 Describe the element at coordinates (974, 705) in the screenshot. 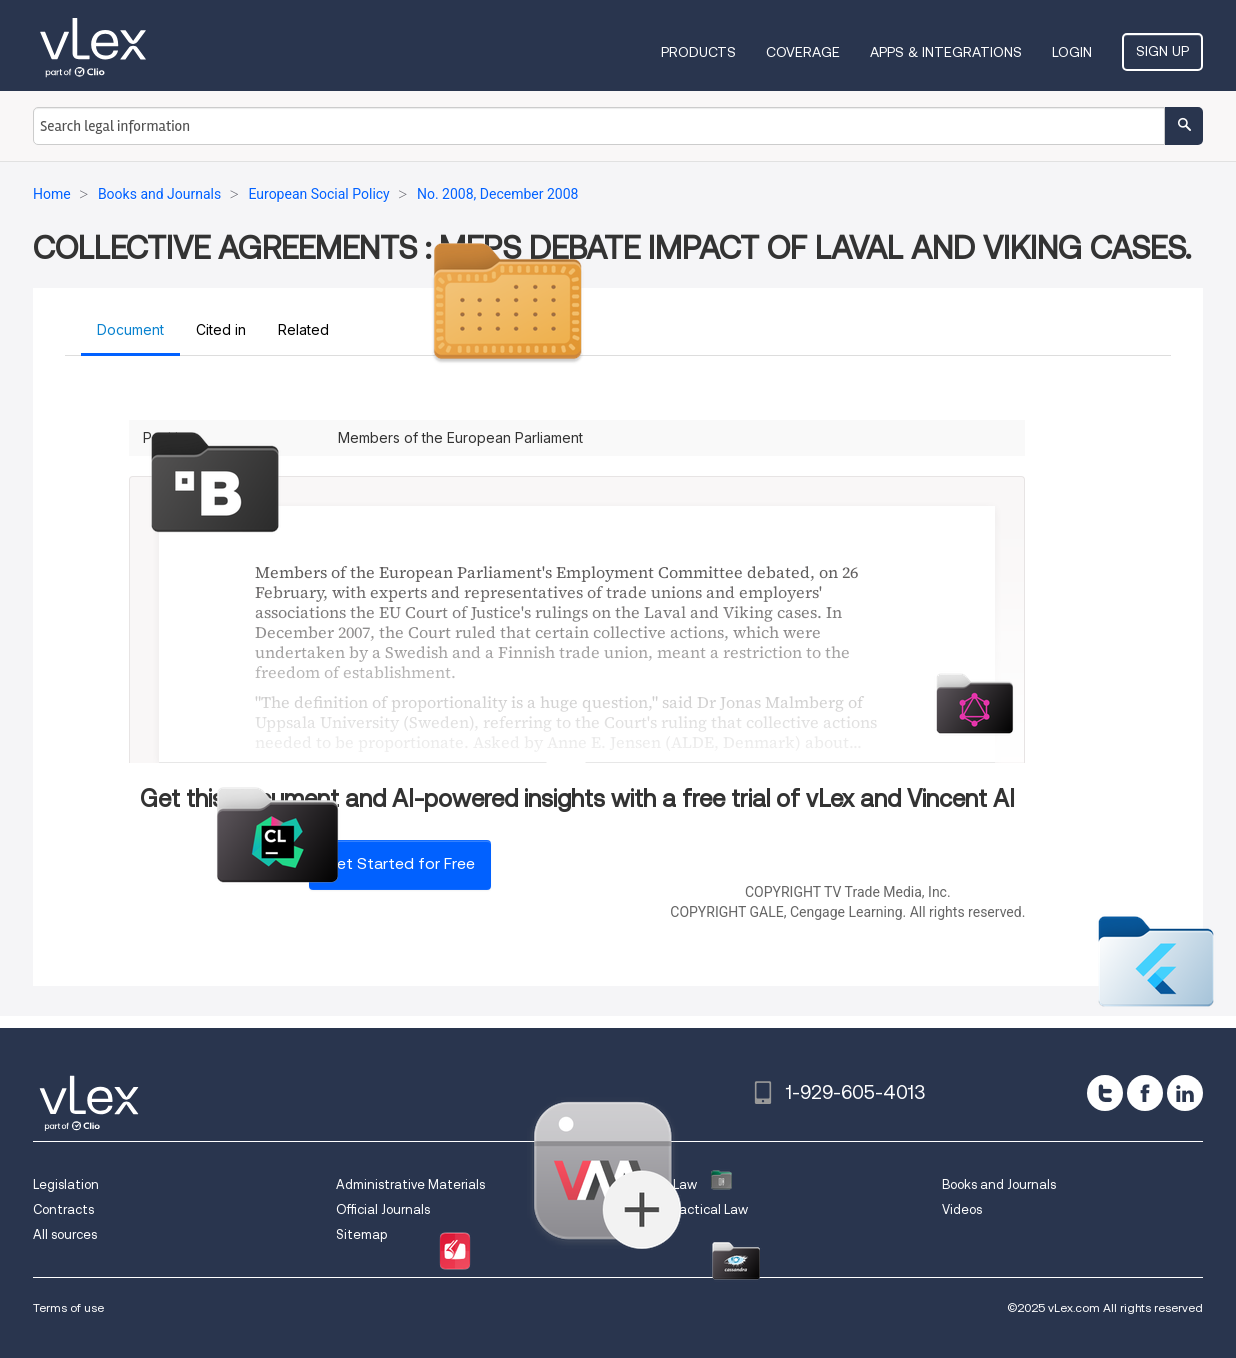

I see `open folder containing GraphQL project files` at that location.